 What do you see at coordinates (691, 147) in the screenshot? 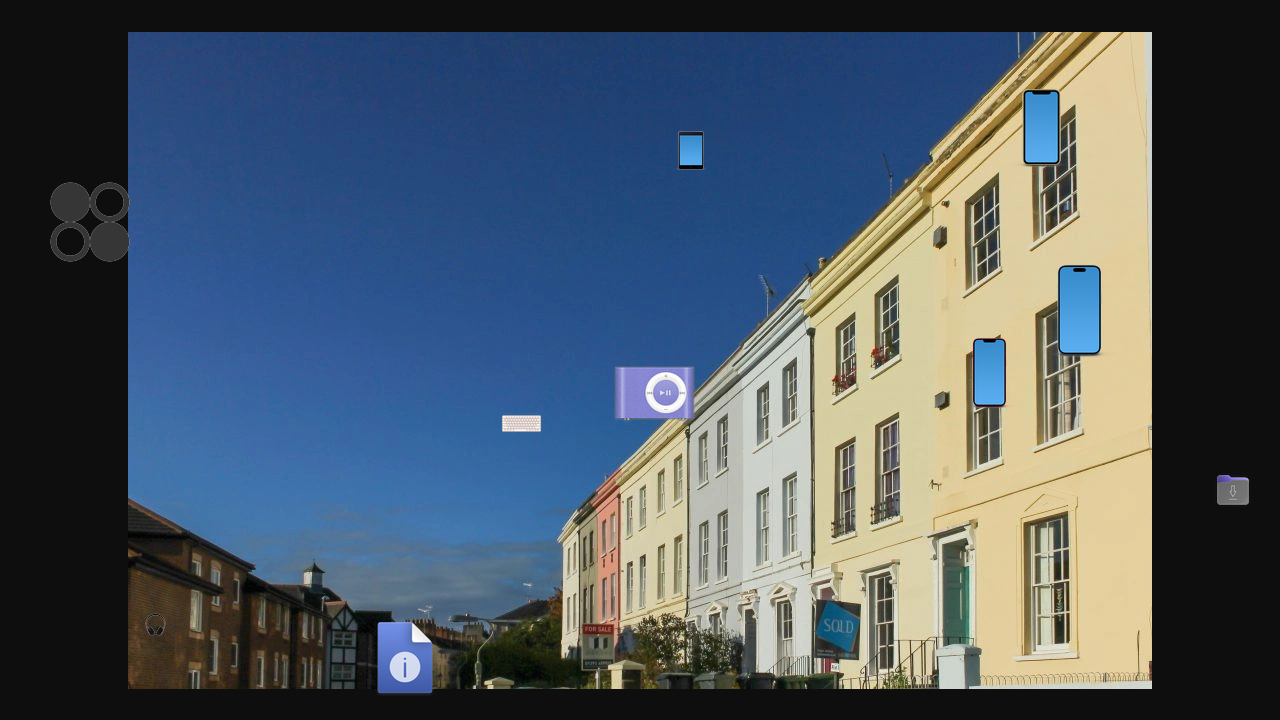
I see `iPad mini device connected to your system` at bounding box center [691, 147].